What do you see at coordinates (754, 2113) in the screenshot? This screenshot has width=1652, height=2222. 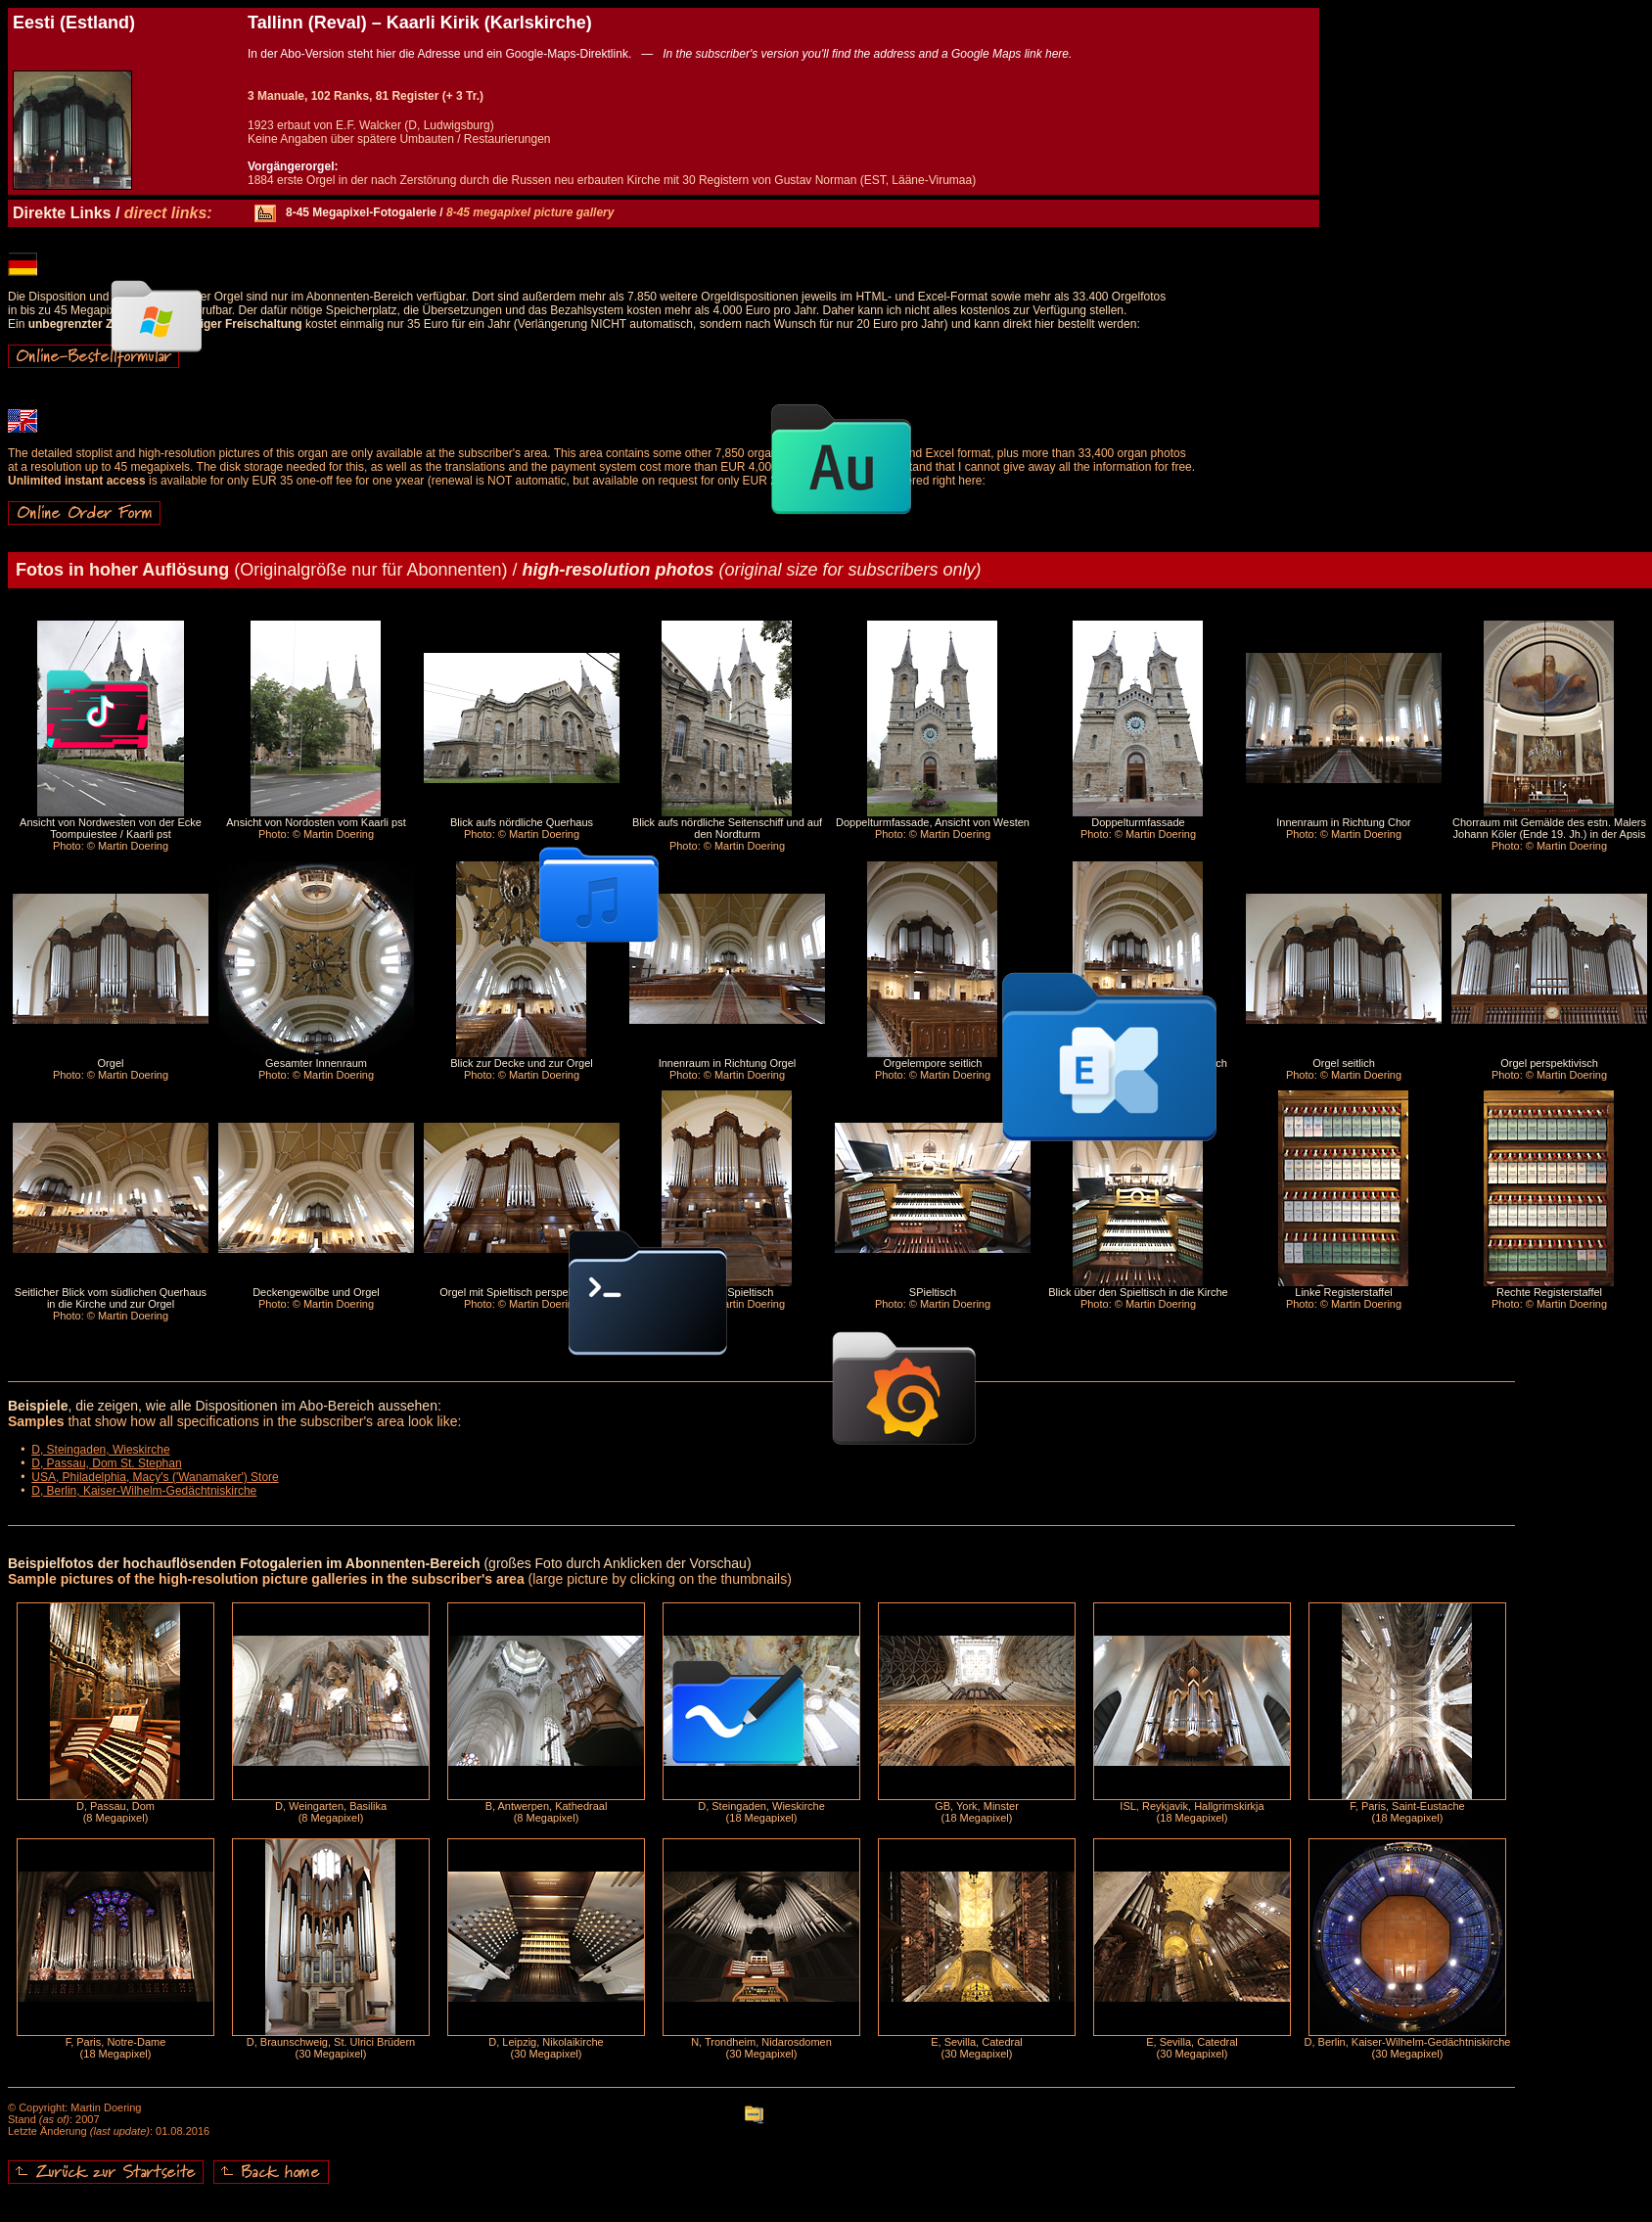 I see `open folder containing WinZip compressed files` at bounding box center [754, 2113].